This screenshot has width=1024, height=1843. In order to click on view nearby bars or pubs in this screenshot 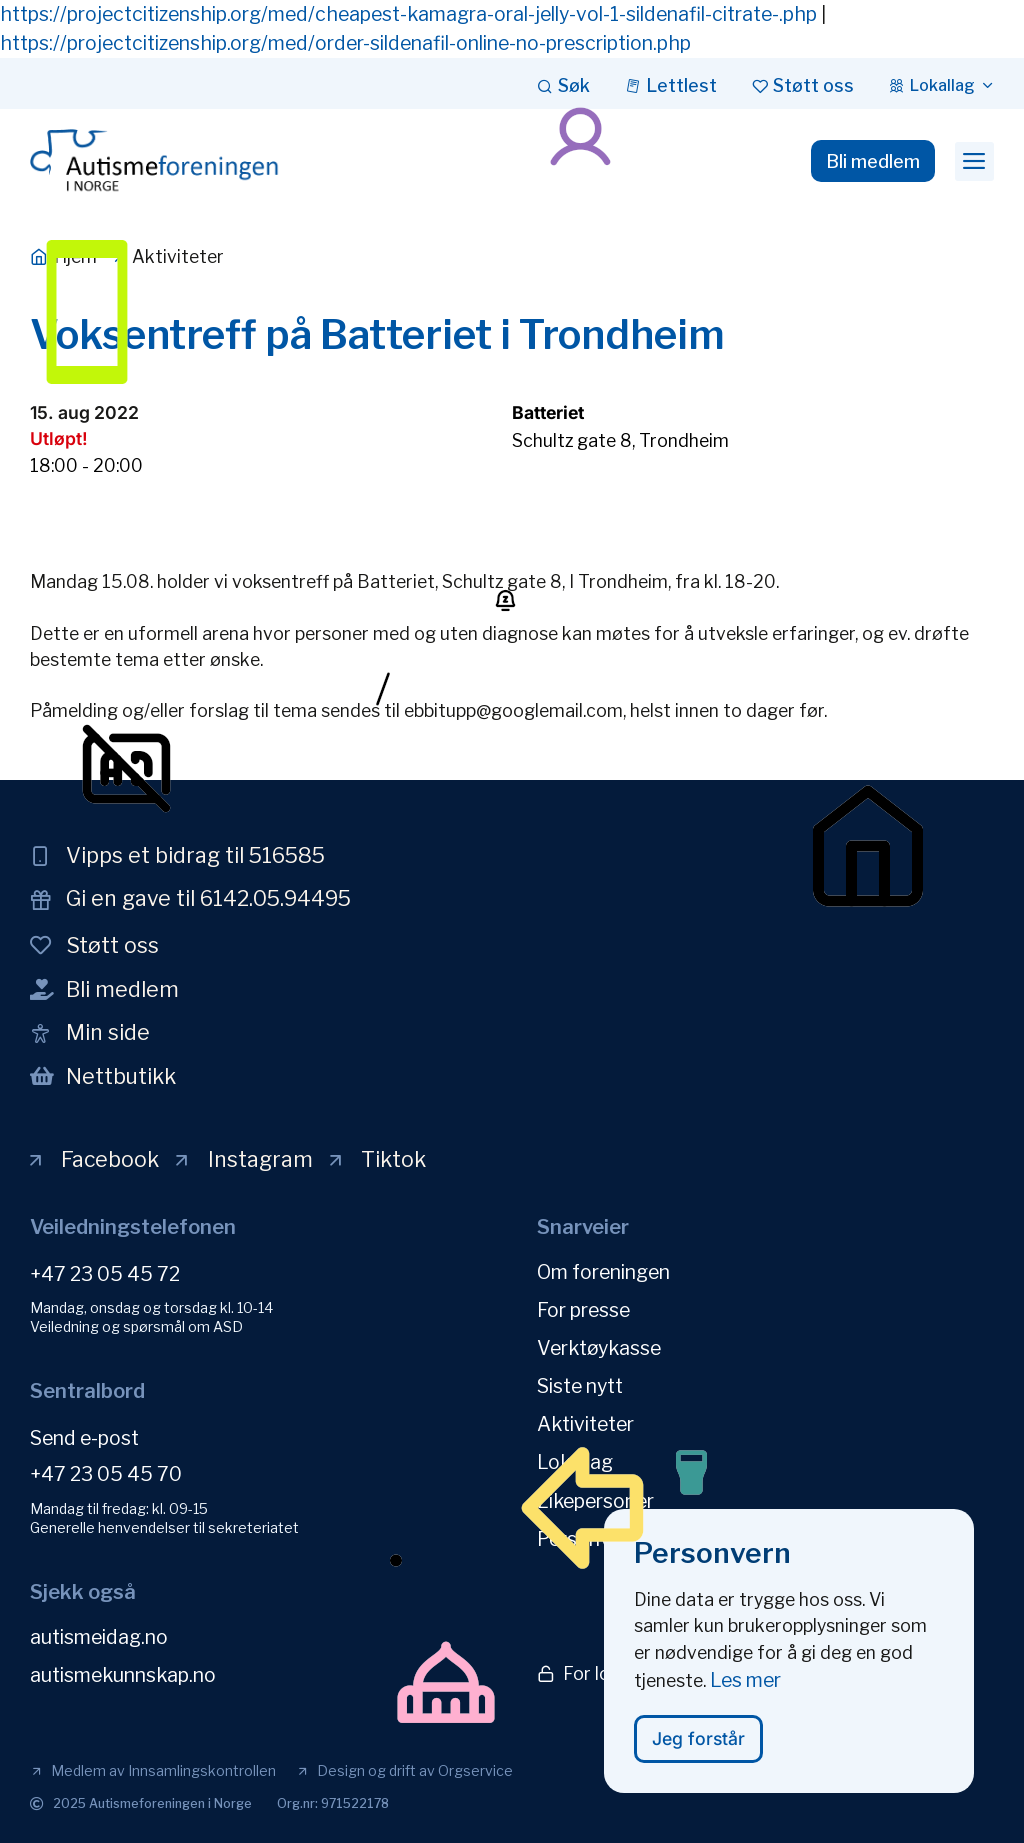, I will do `click(691, 1472)`.